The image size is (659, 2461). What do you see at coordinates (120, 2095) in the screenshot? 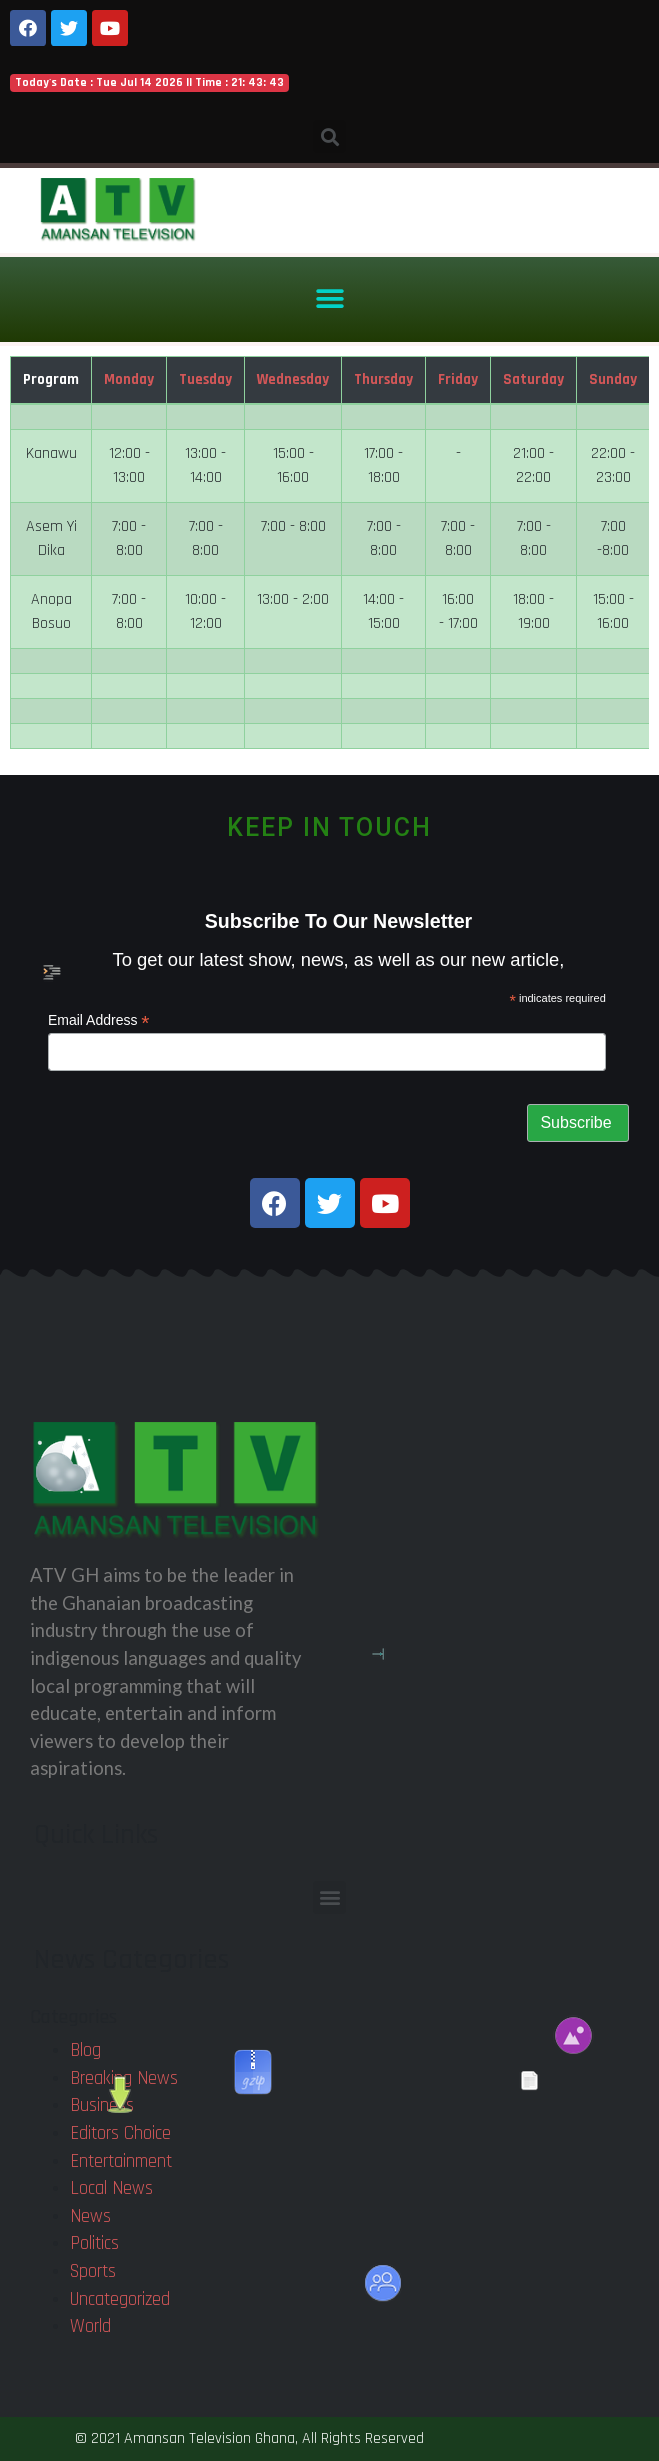
I see `save the current file or document` at bounding box center [120, 2095].